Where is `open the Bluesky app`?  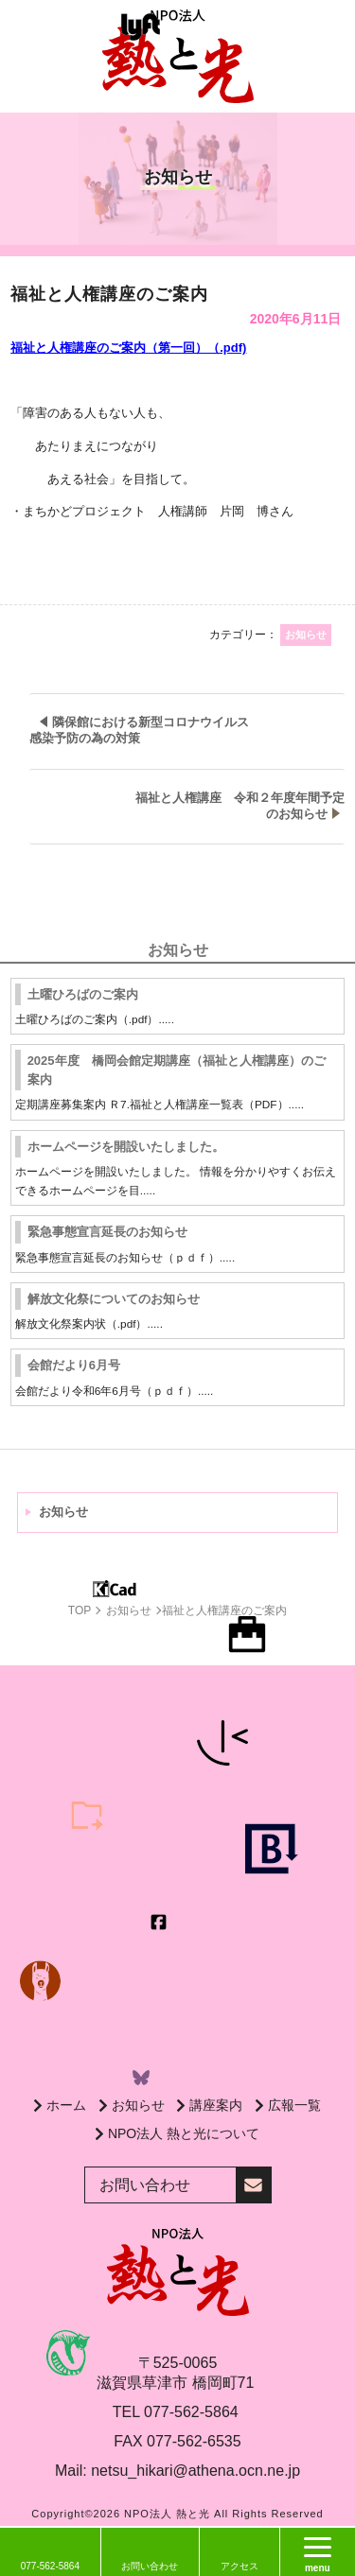 open the Bluesky app is located at coordinates (141, 2078).